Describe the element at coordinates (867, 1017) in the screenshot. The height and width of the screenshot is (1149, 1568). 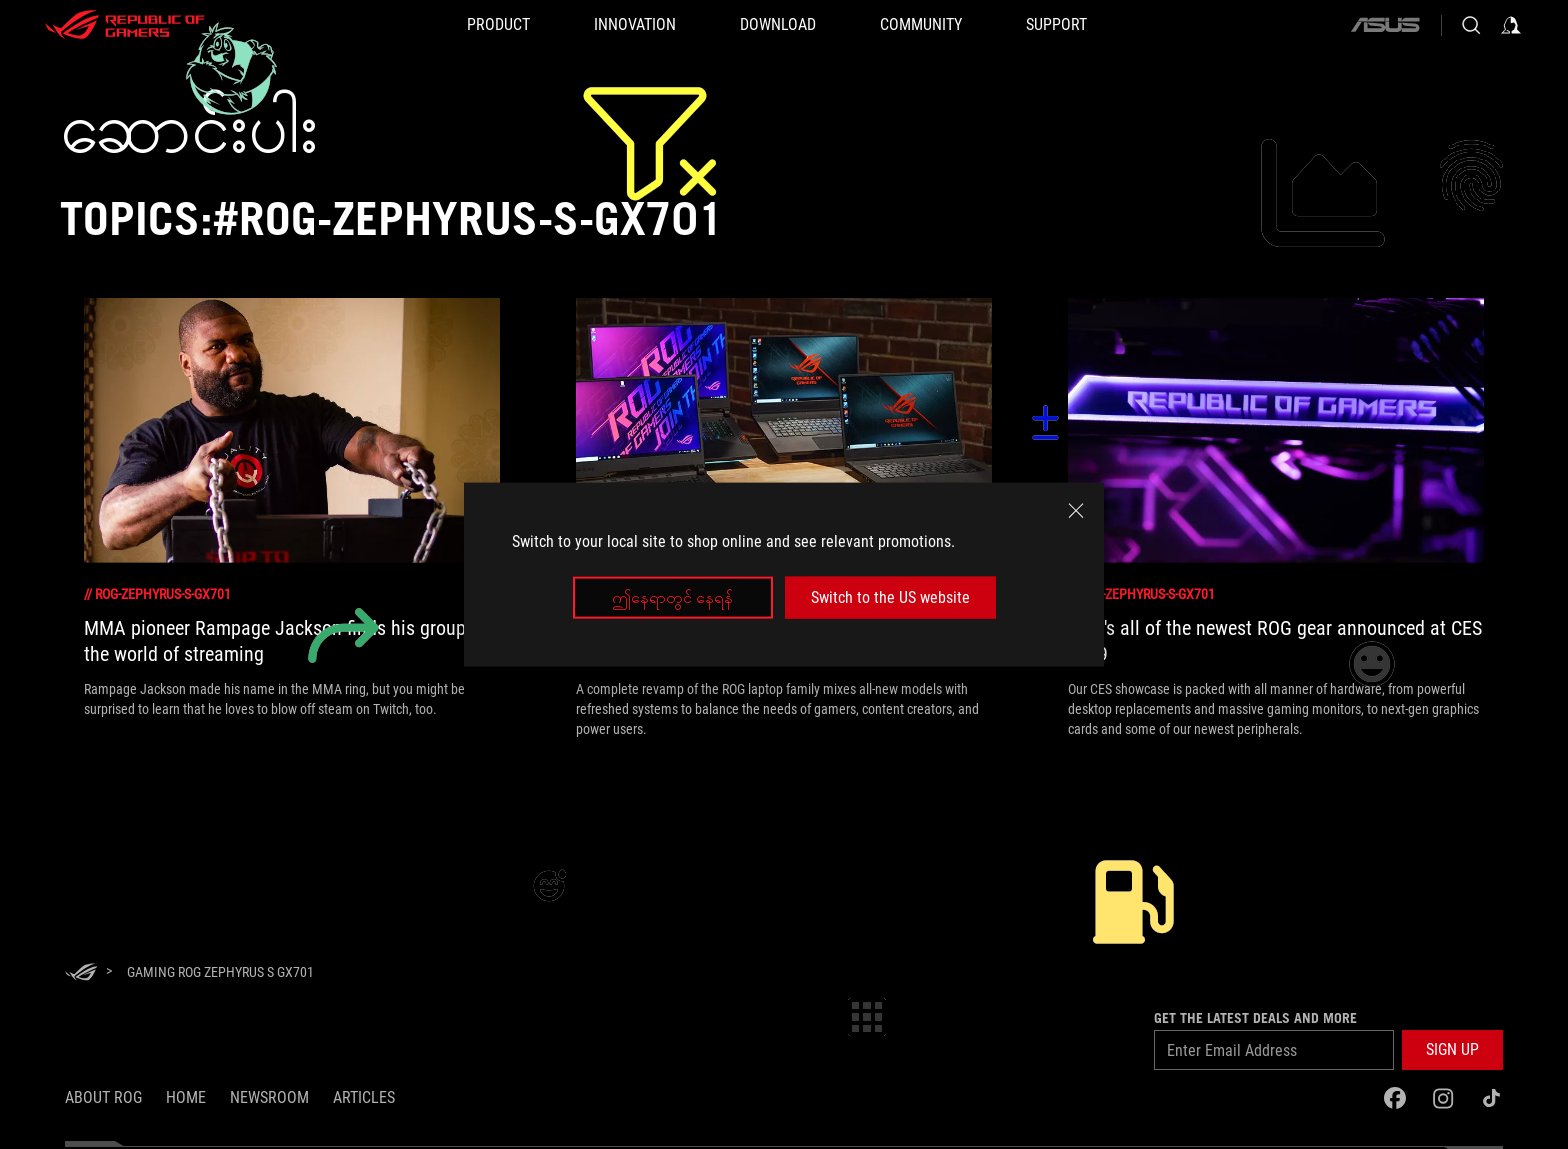
I see `toggle grid view layout` at that location.